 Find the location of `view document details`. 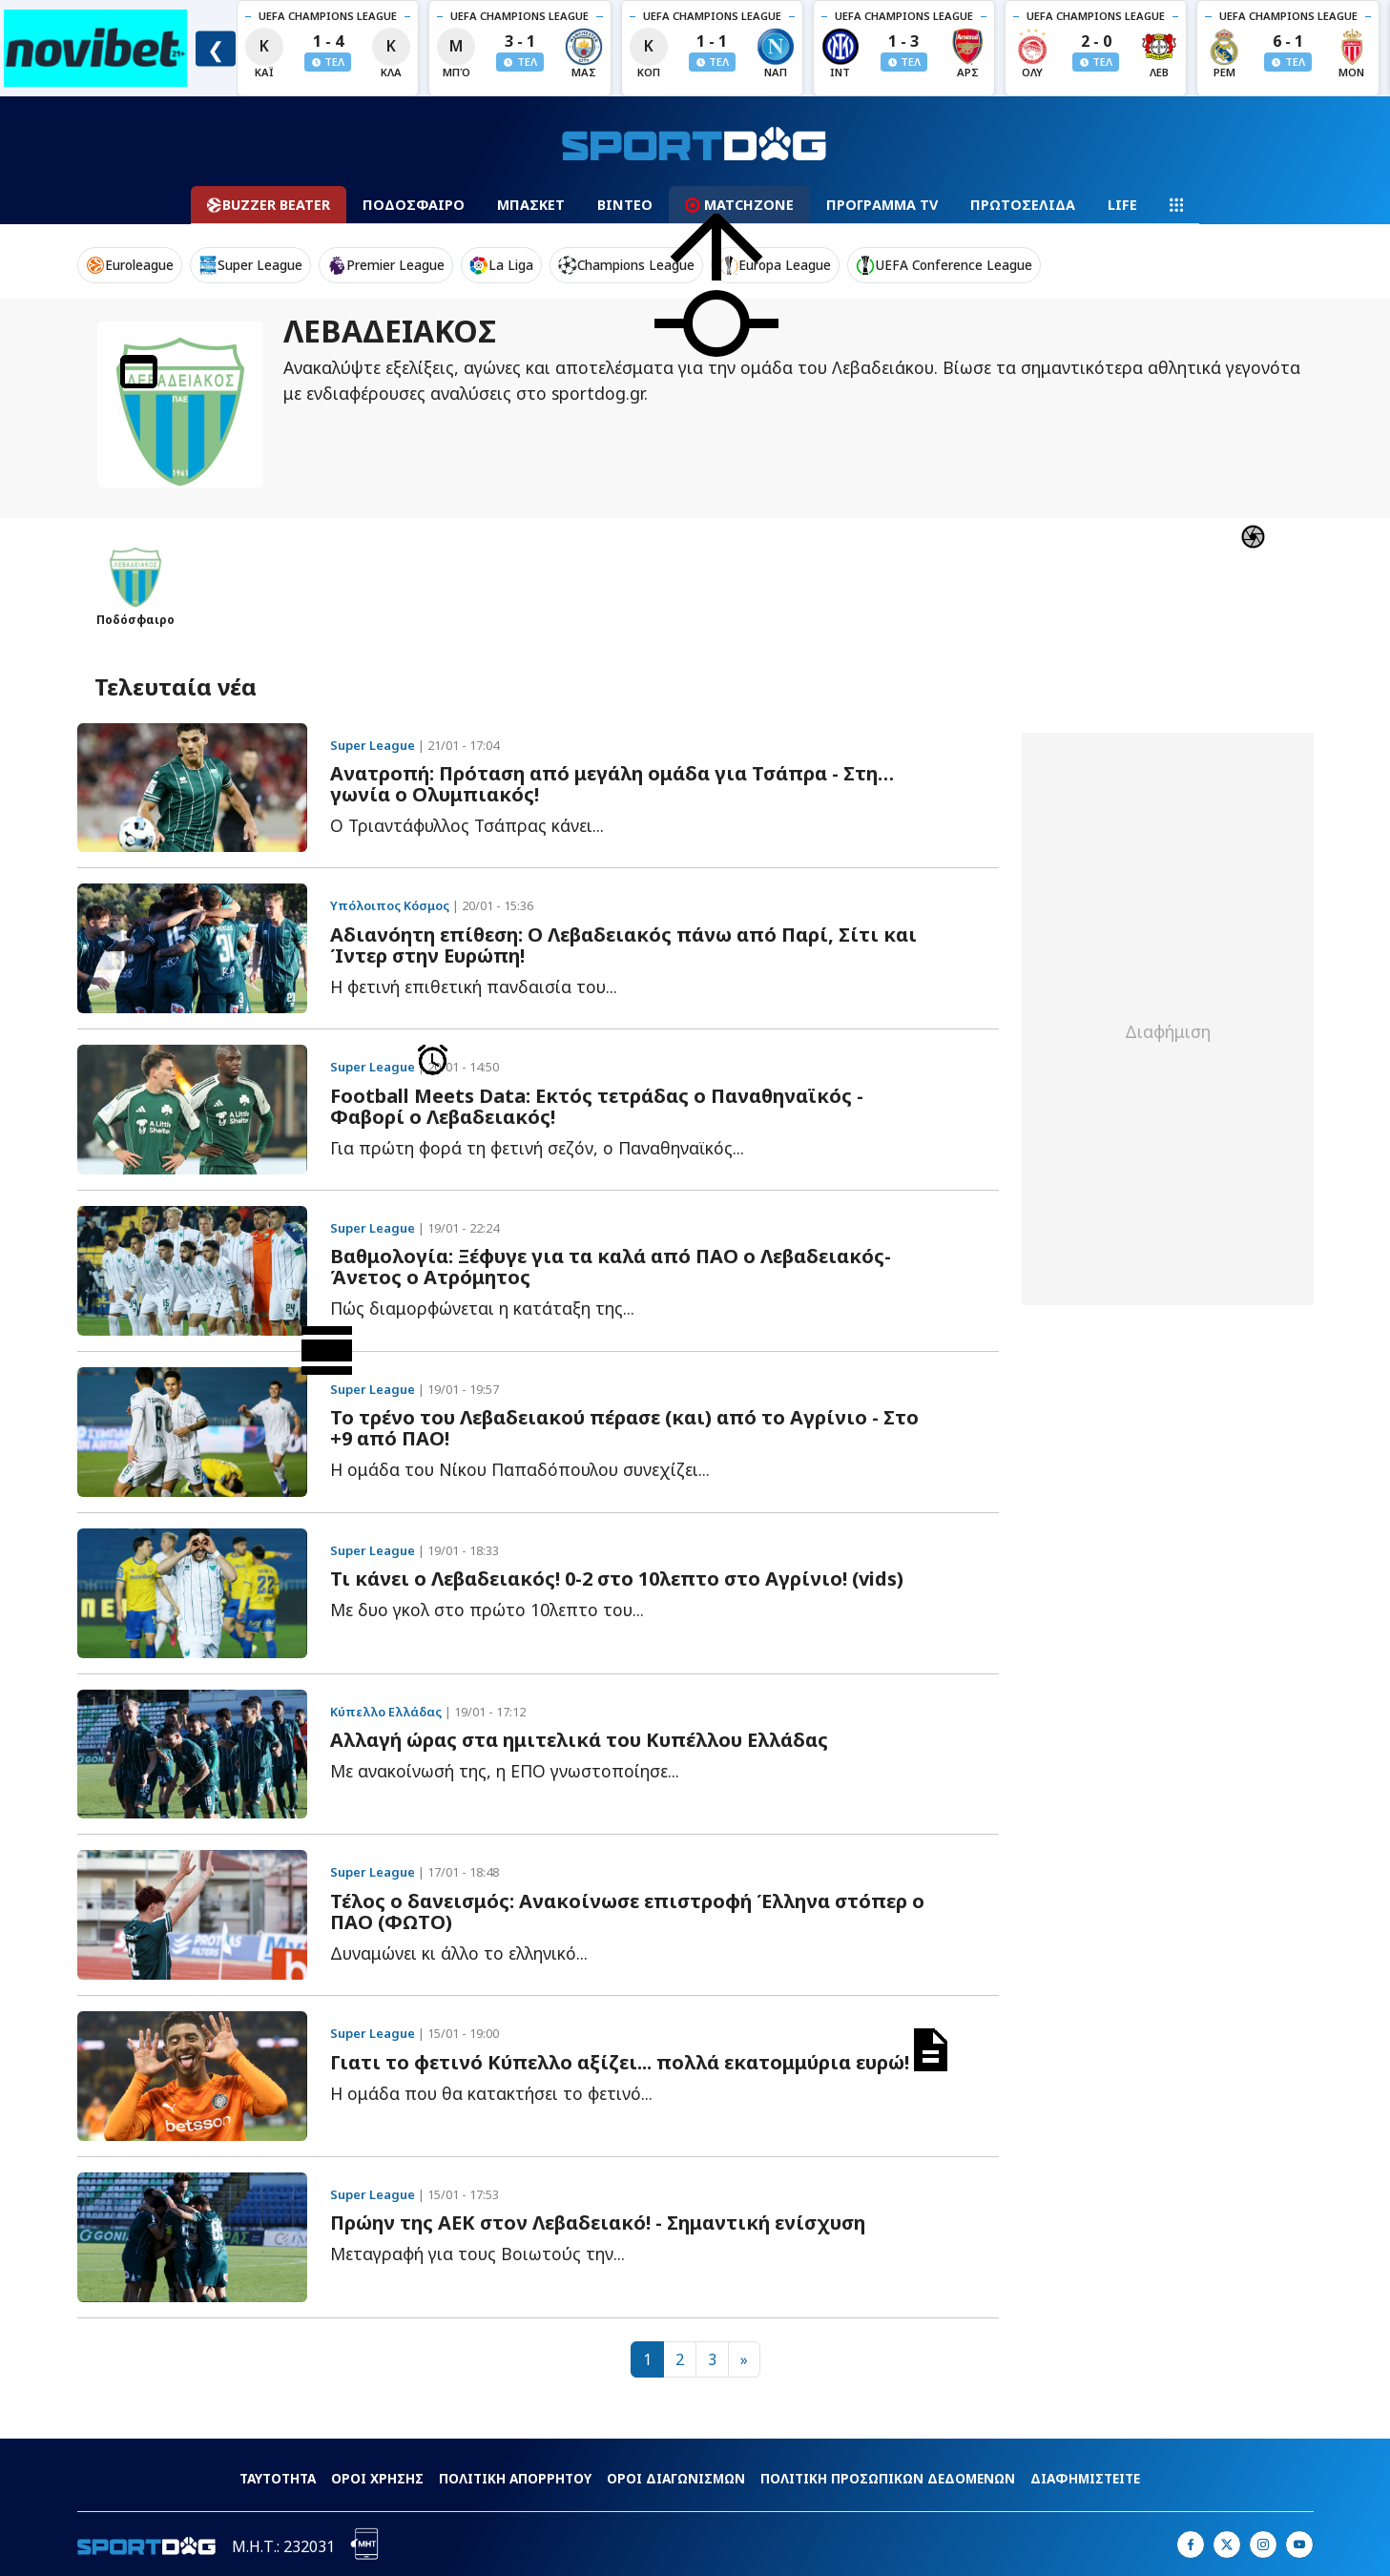

view document details is located at coordinates (930, 2049).